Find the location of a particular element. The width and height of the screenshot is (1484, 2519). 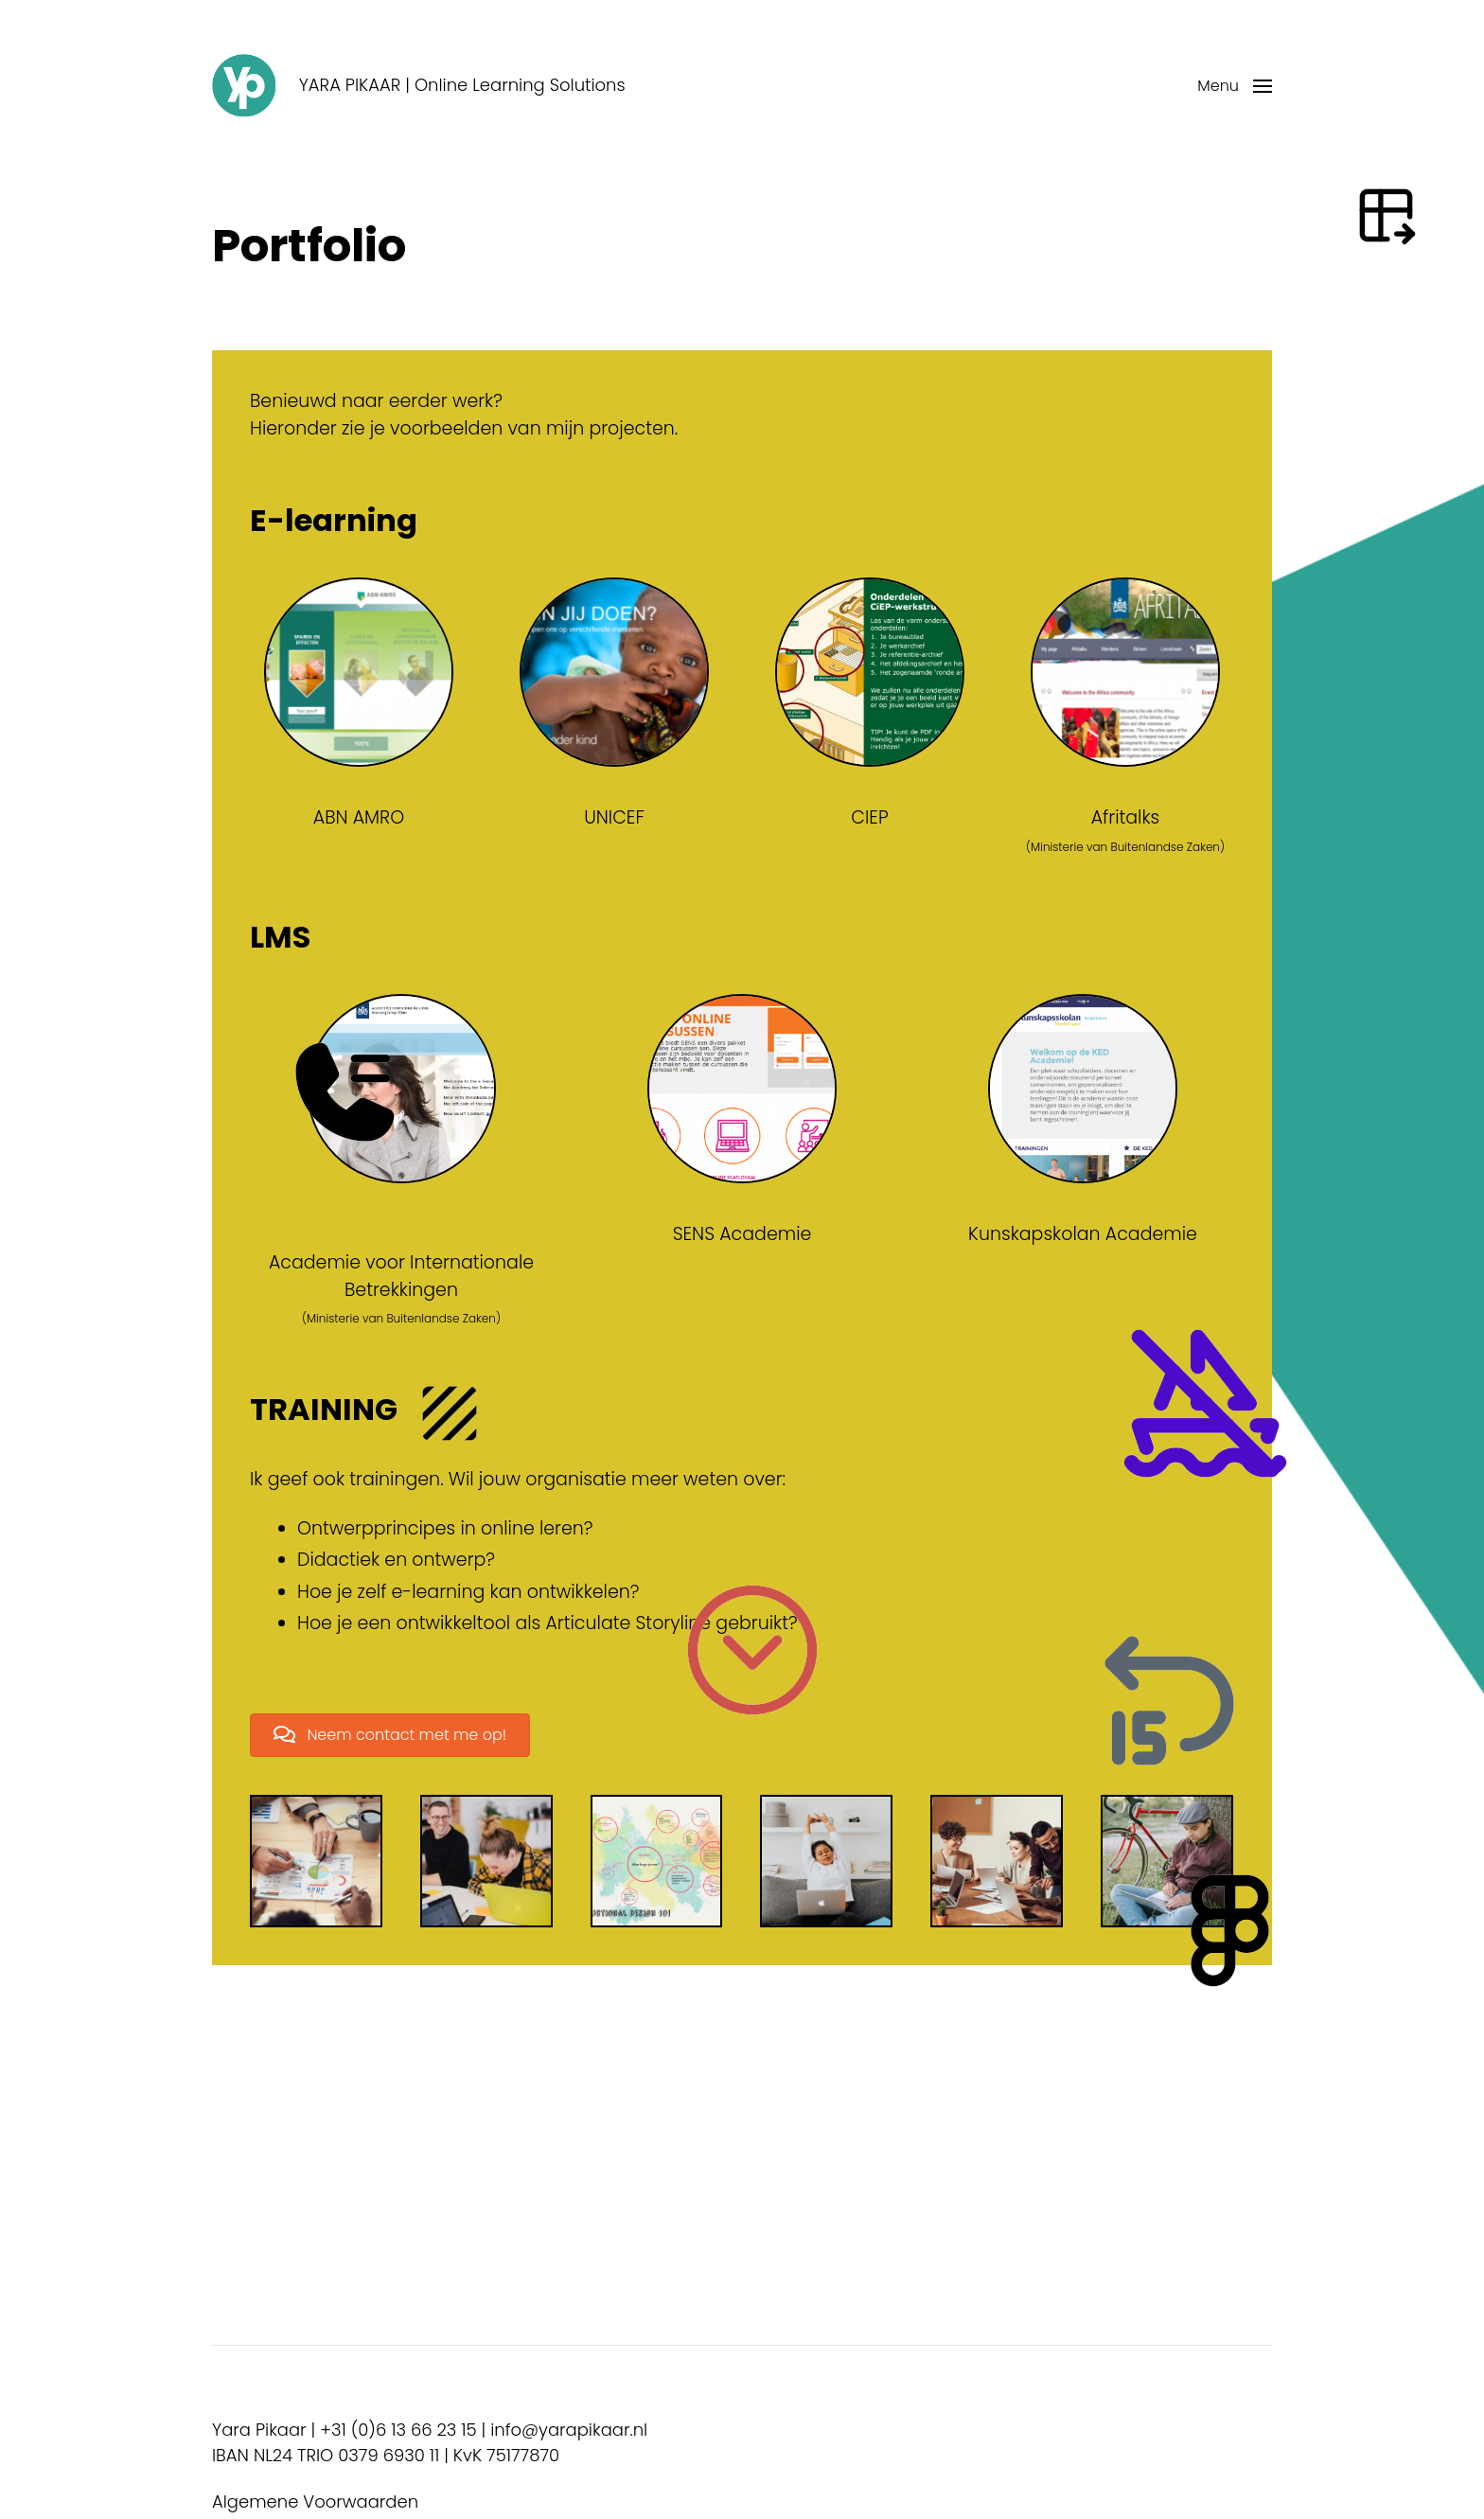

open figma design file is located at coordinates (1229, 1930).